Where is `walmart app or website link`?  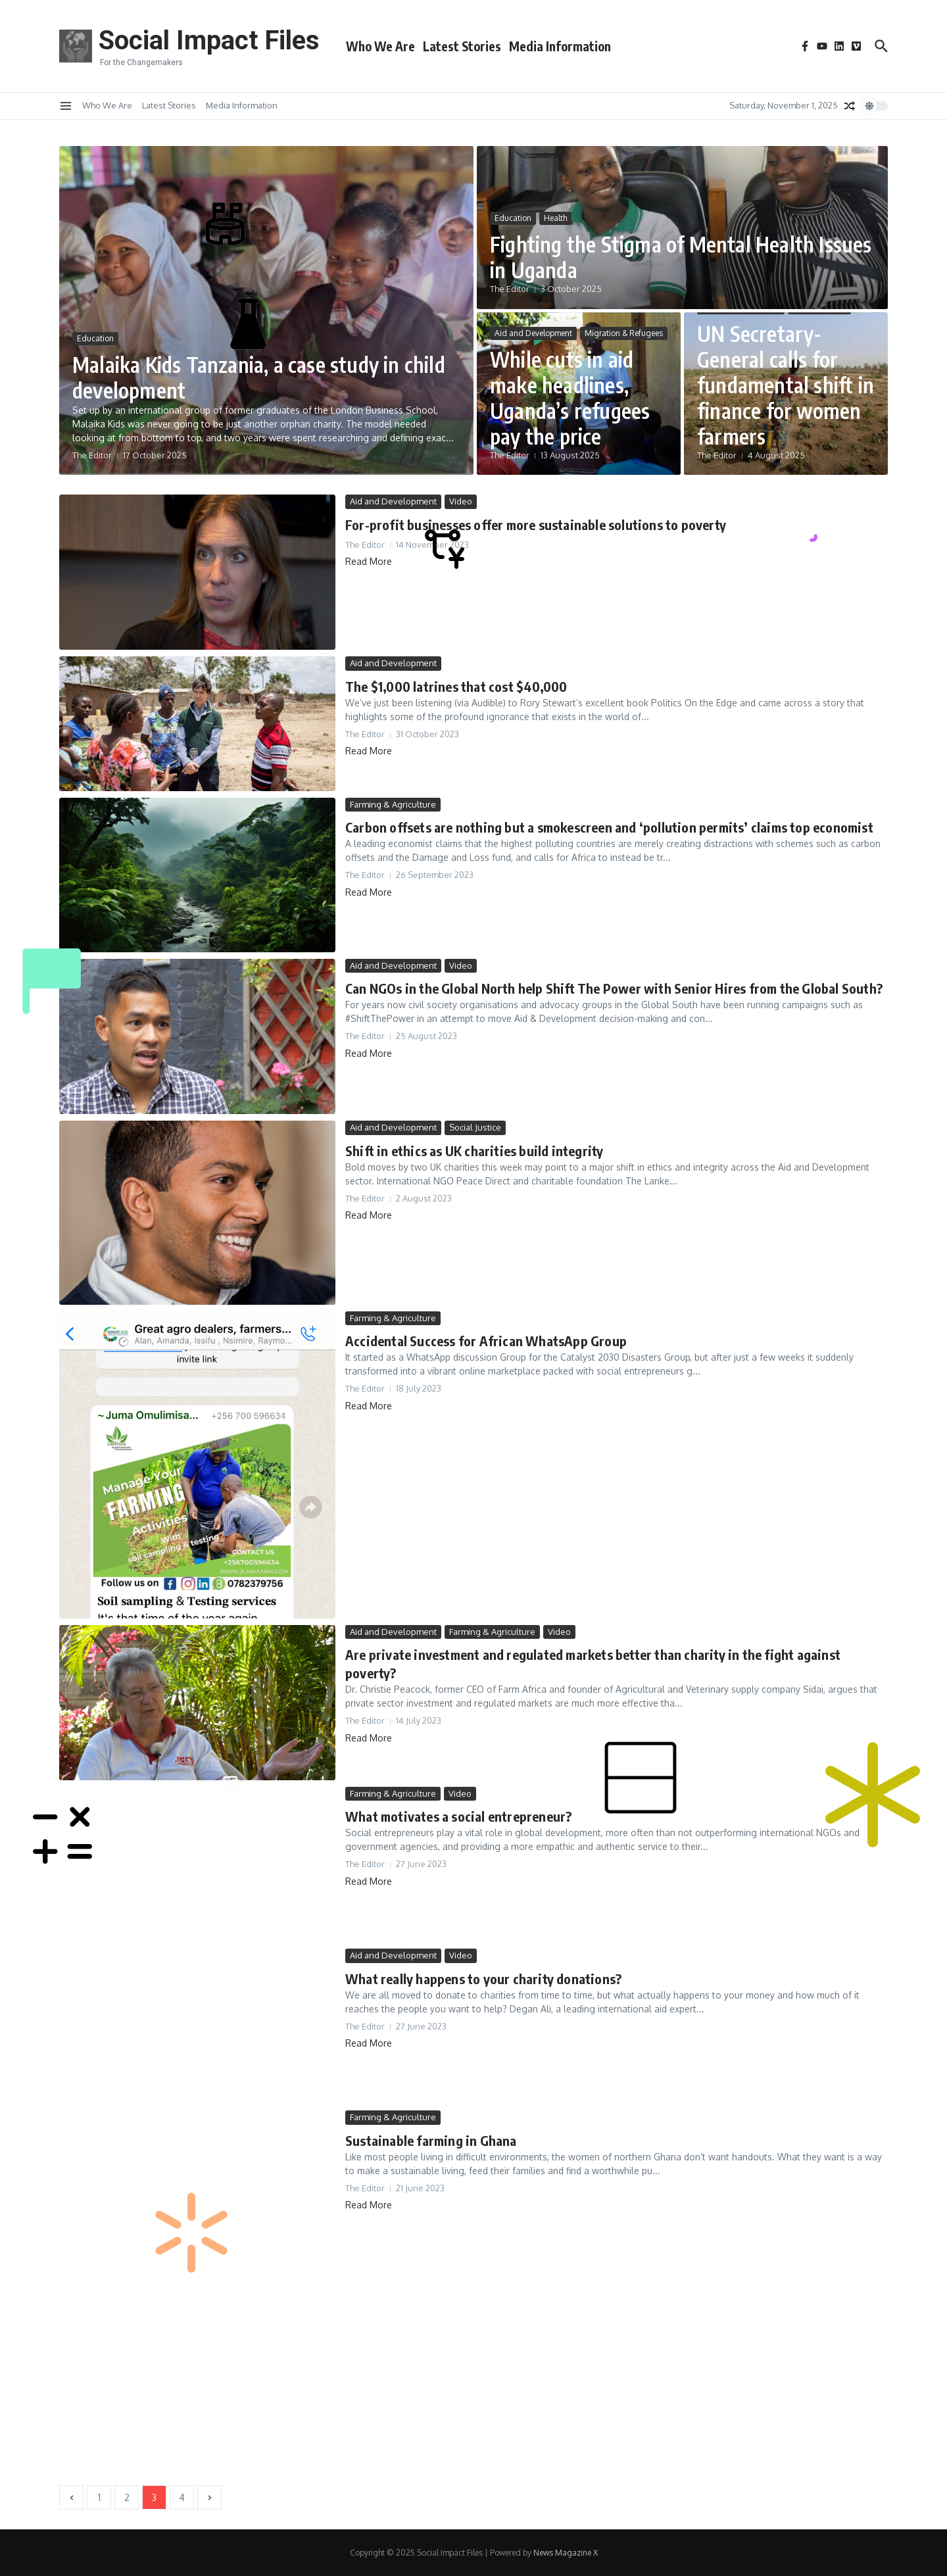 walmart app or website link is located at coordinates (191, 2233).